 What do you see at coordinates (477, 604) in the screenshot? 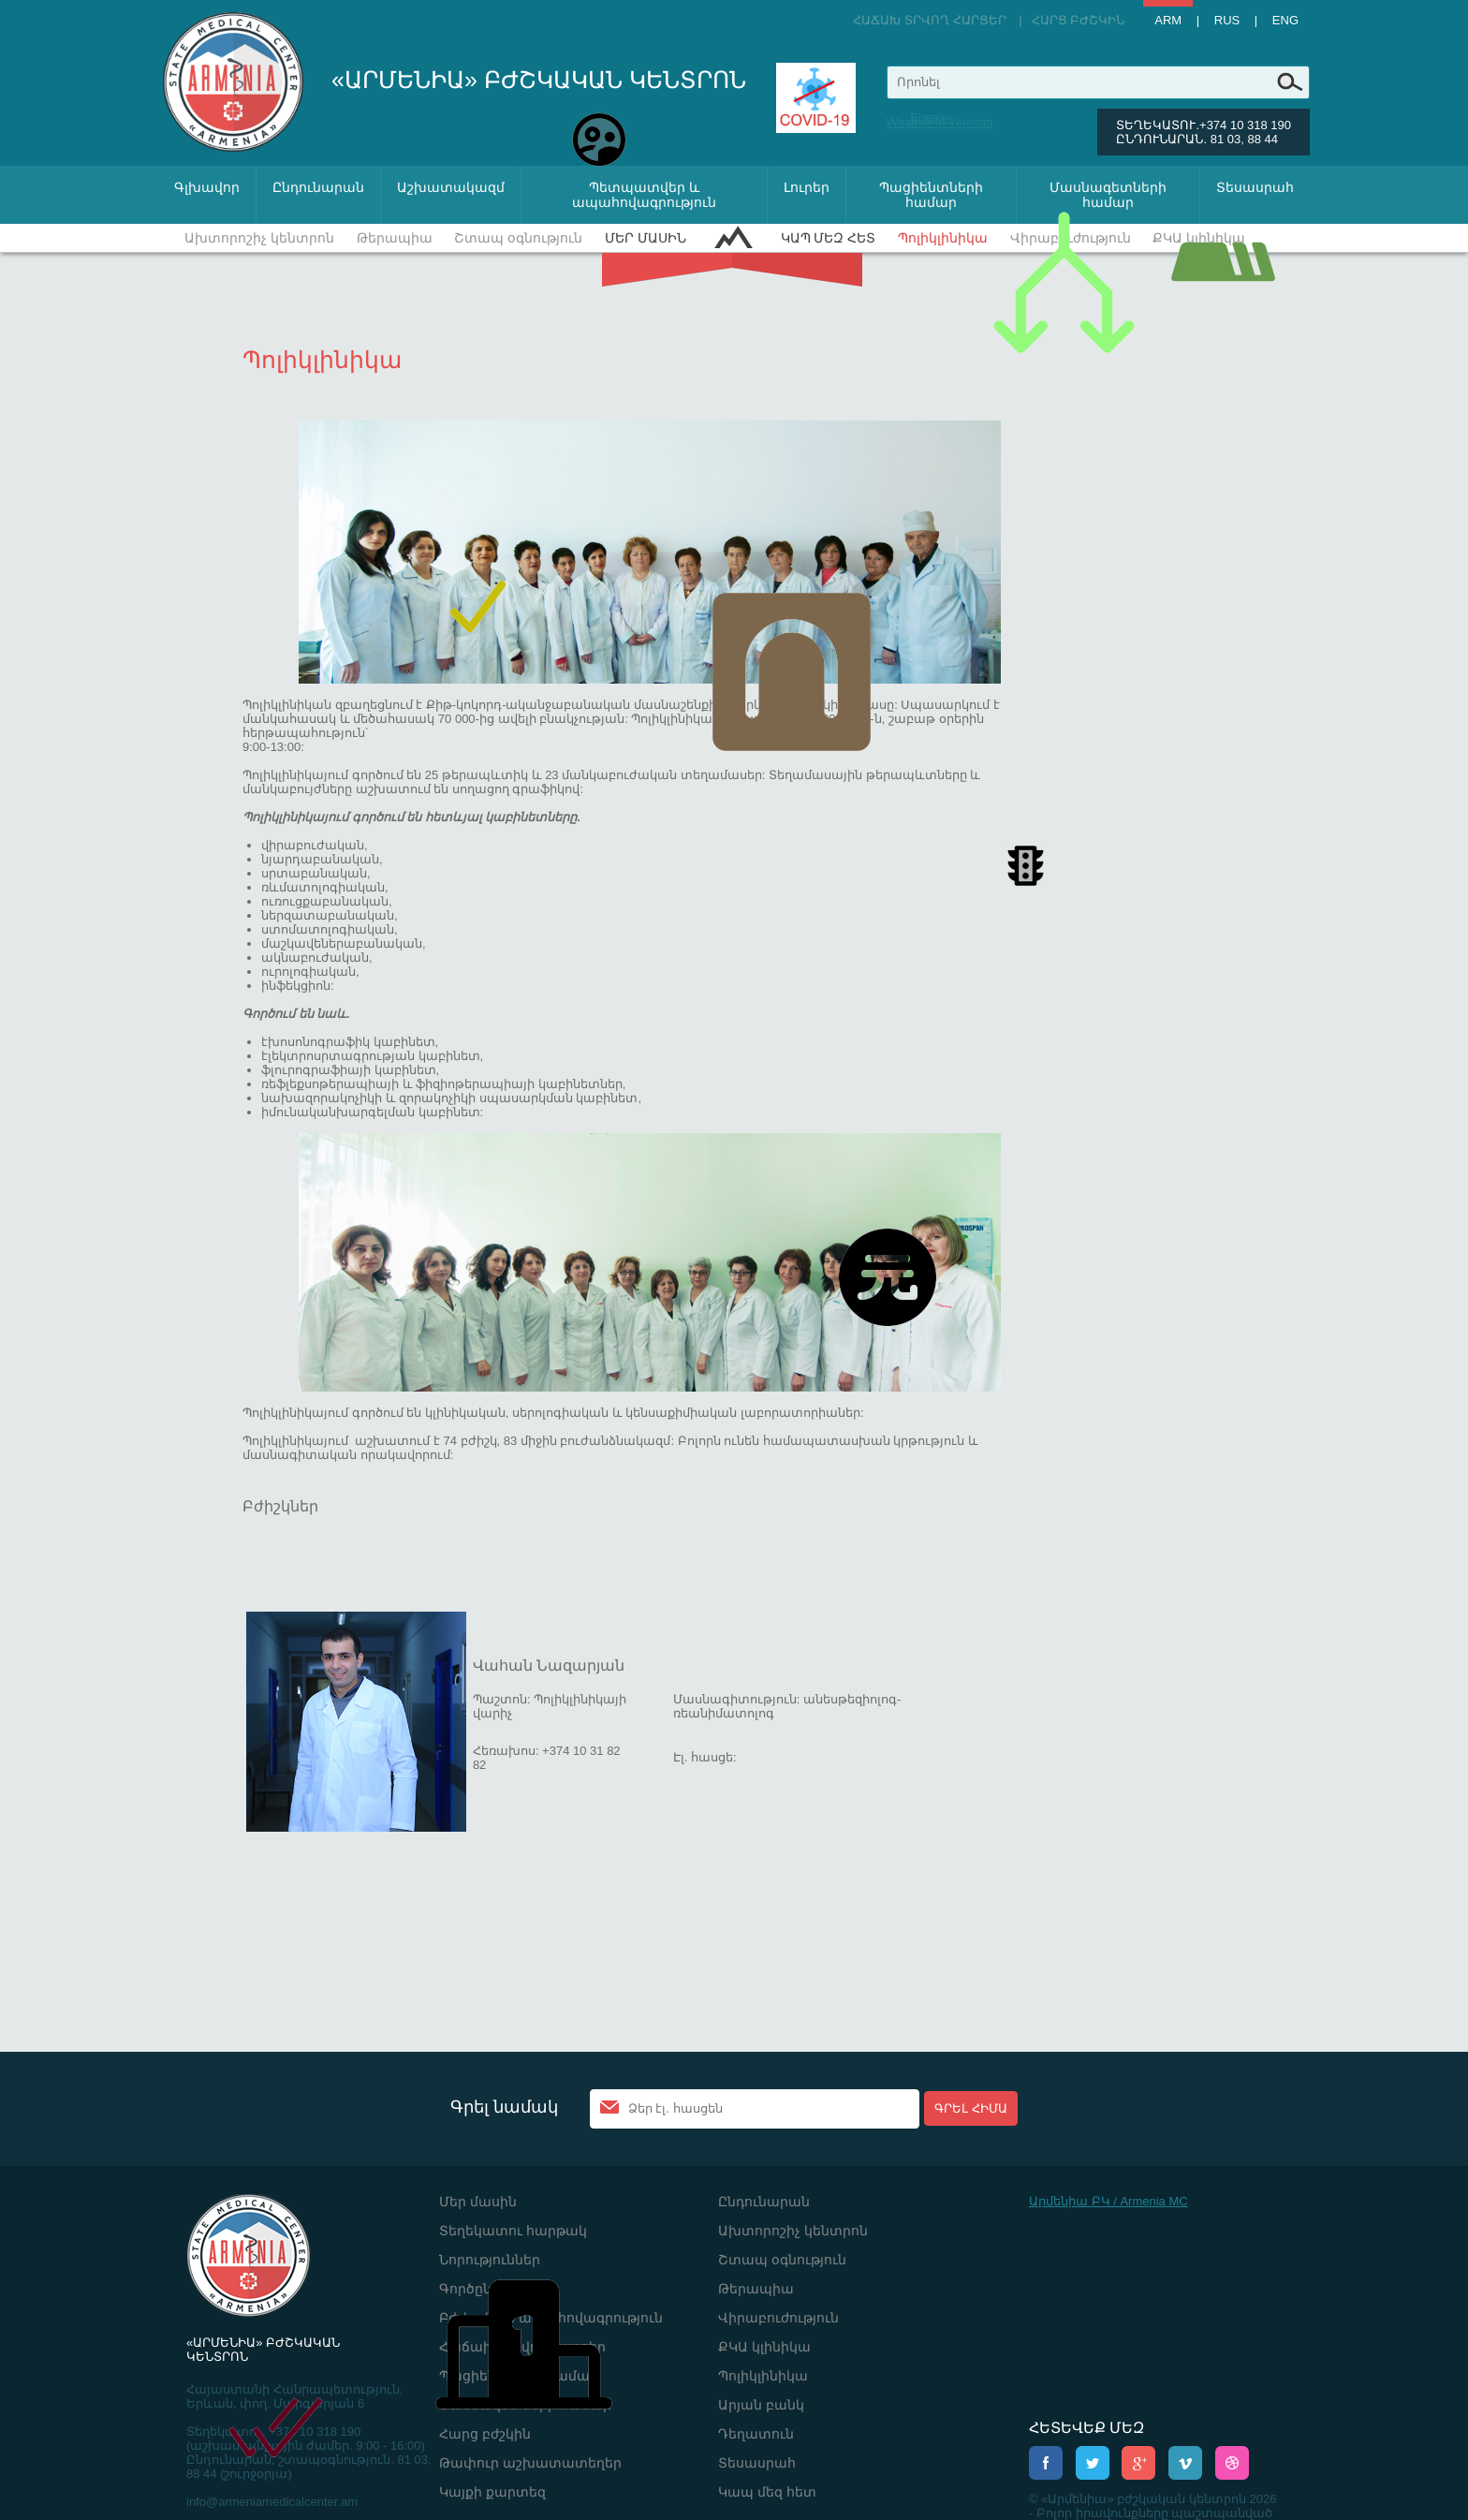
I see `confirms a completed action or task` at bounding box center [477, 604].